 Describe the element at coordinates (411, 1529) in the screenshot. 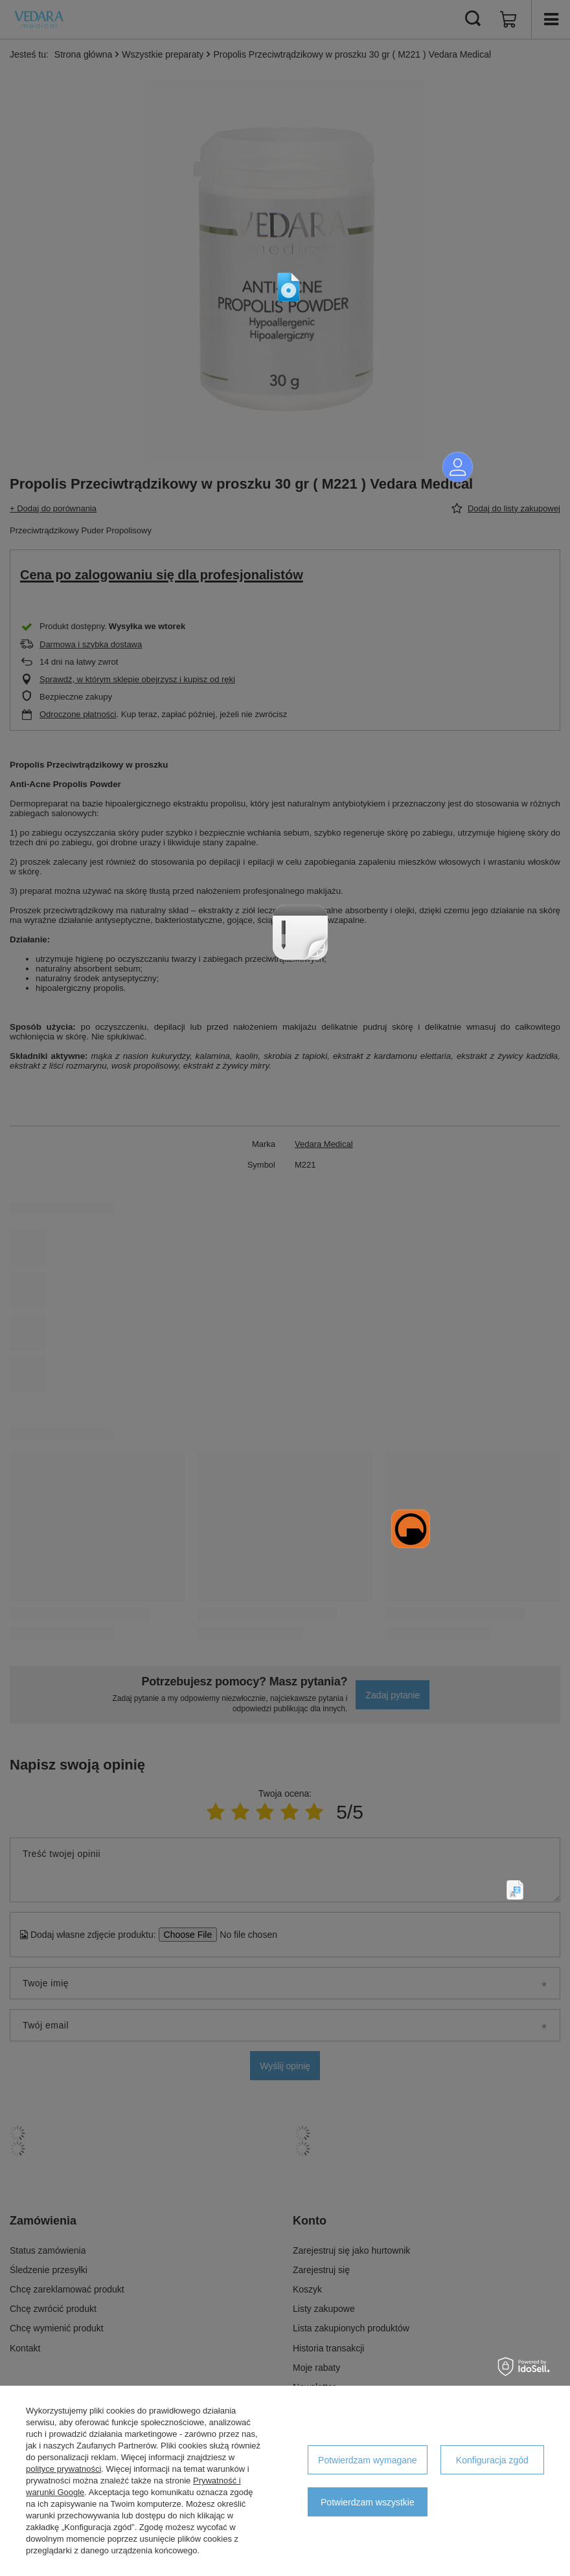

I see `launch the Black Mesa game application` at that location.